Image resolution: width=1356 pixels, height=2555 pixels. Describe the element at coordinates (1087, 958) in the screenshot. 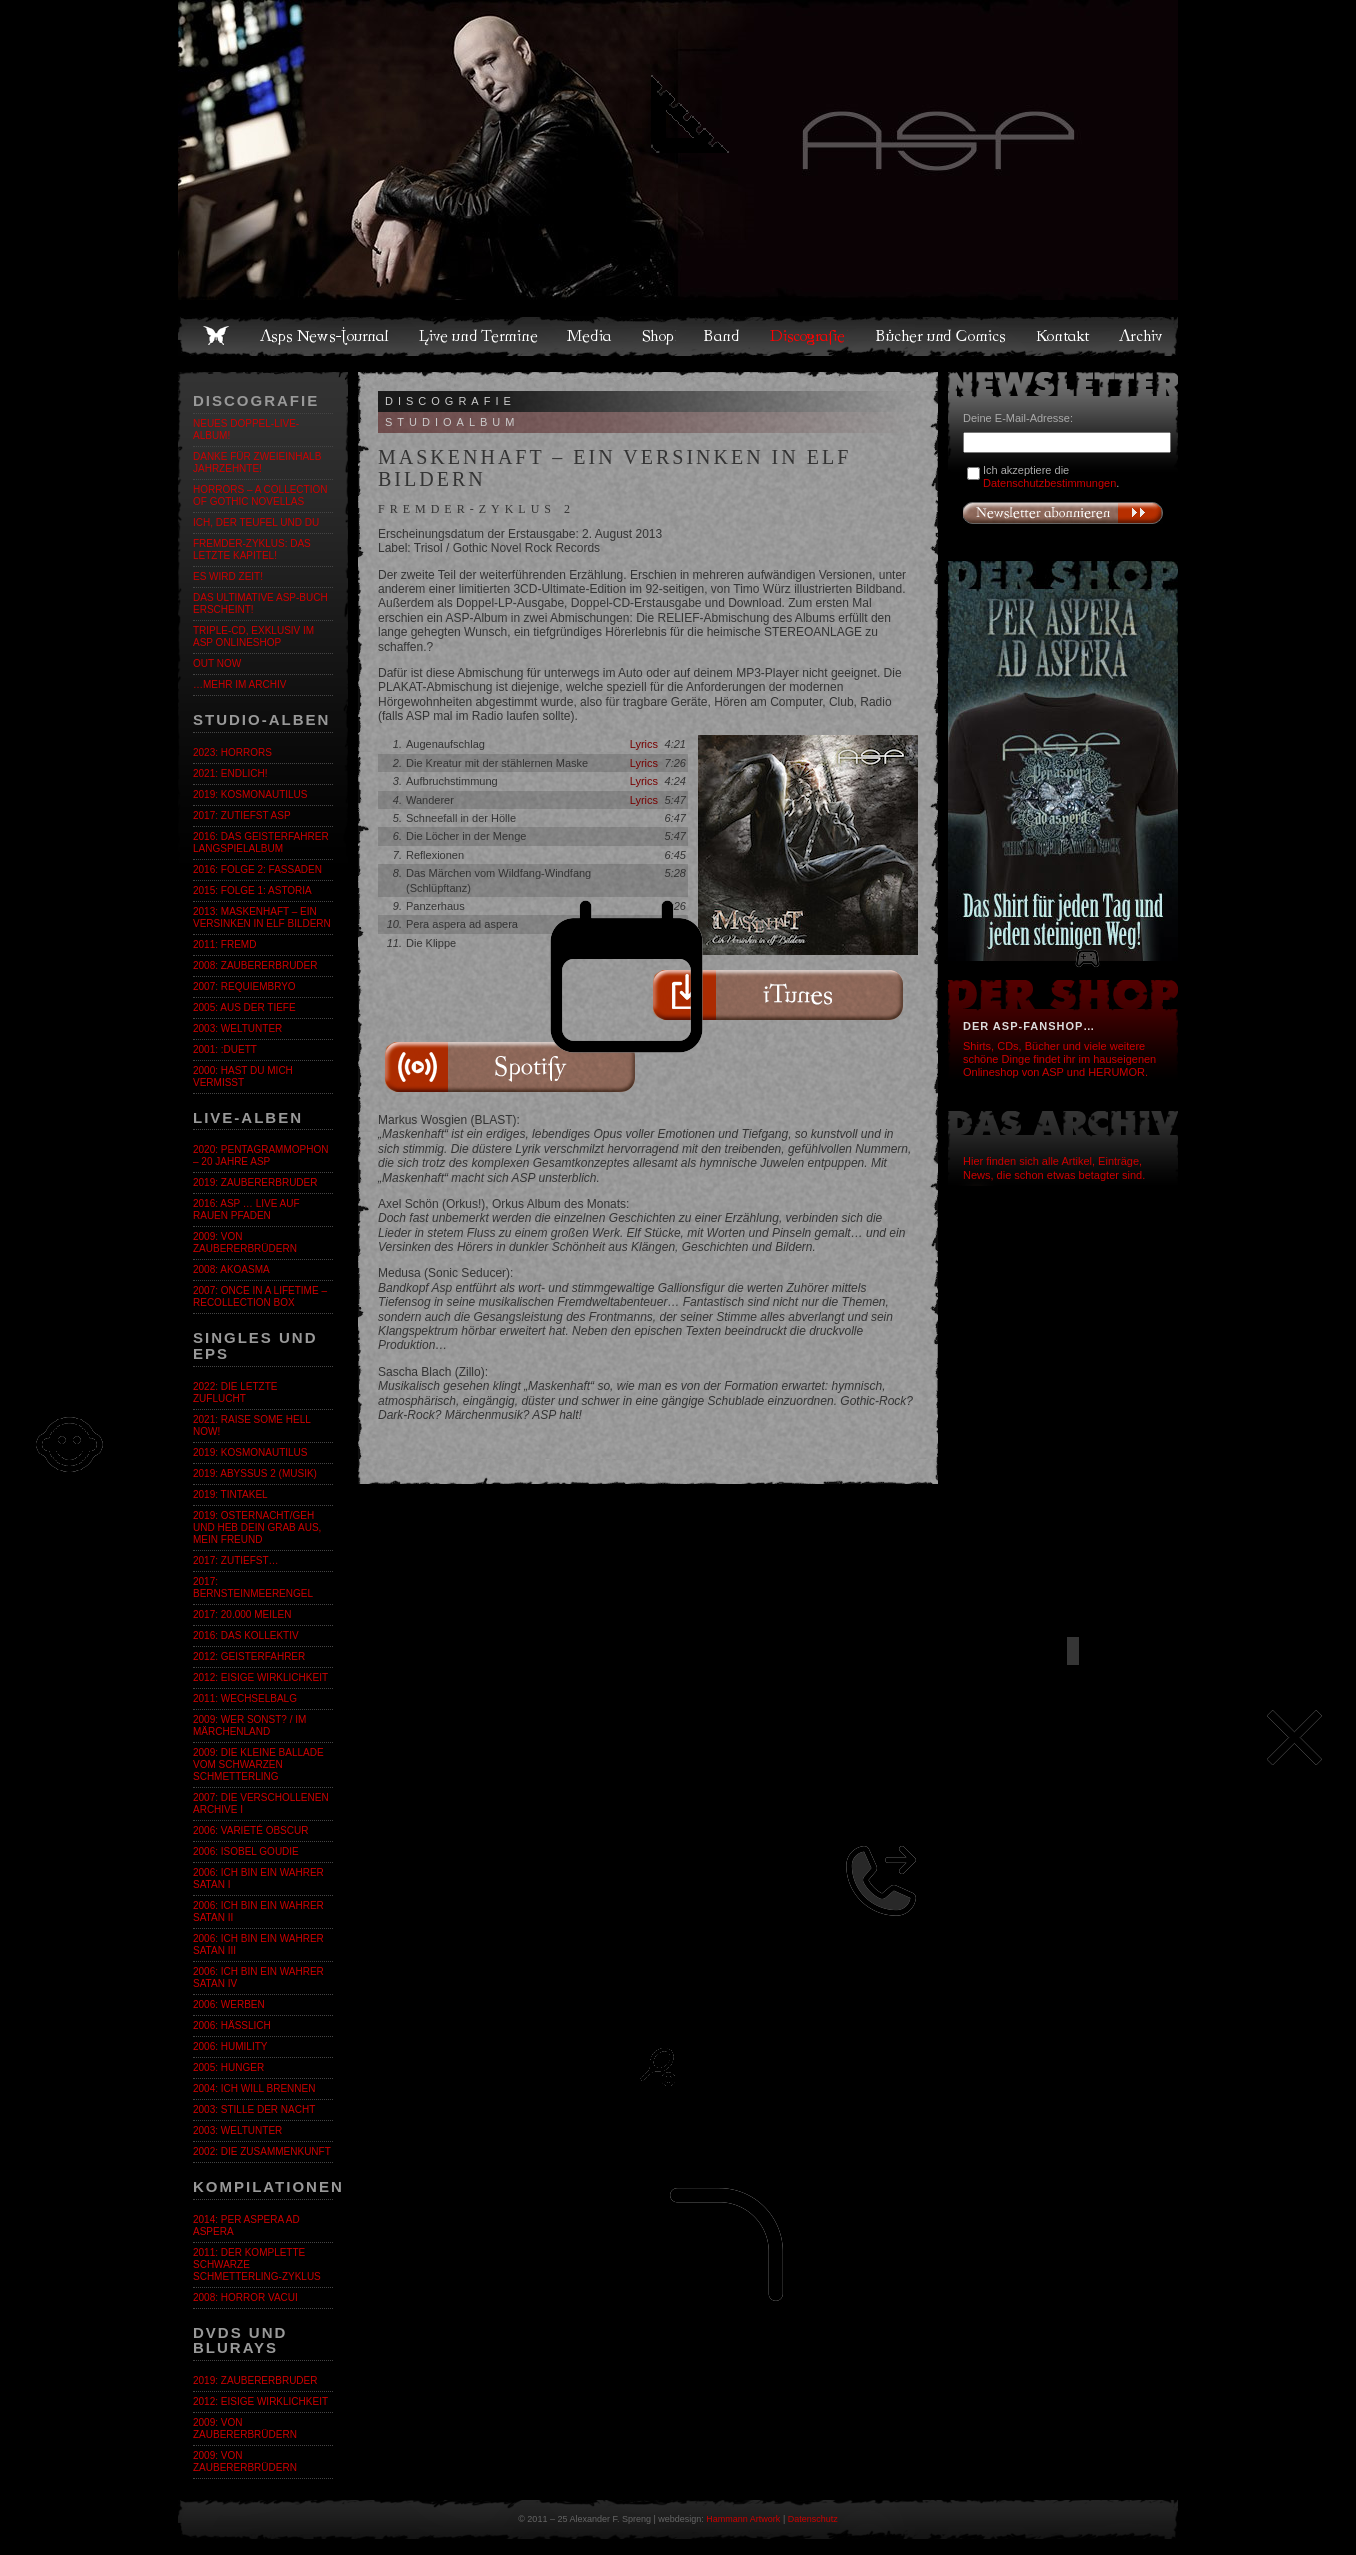

I see `access gaming or esports features` at that location.